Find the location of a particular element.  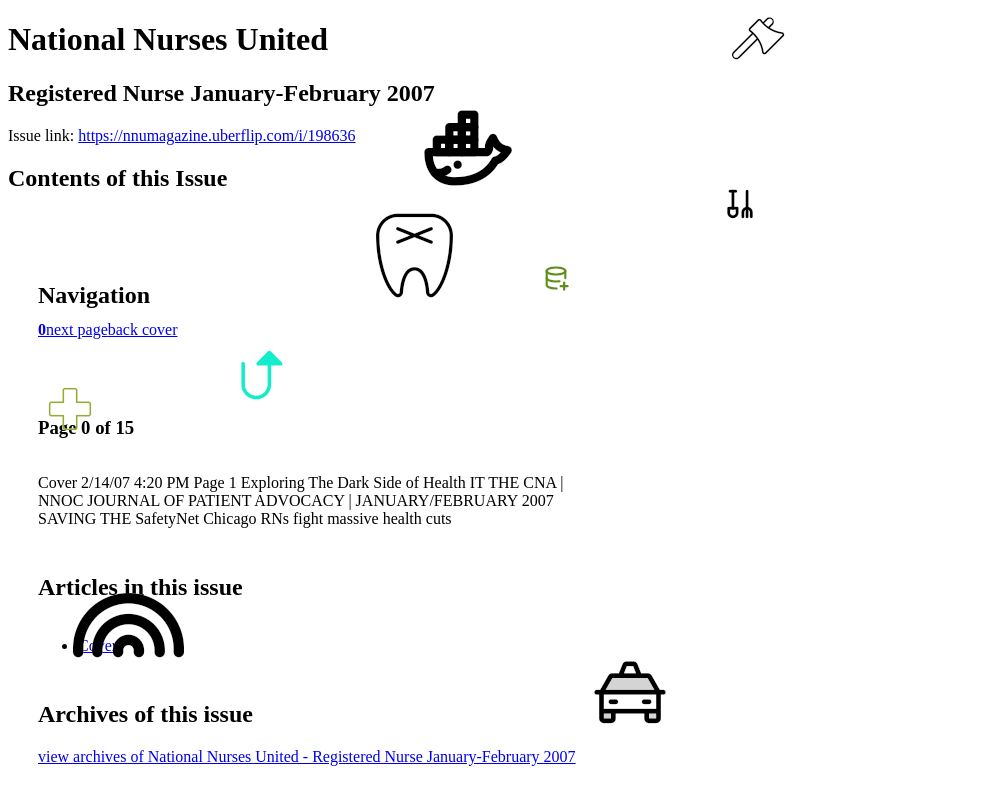

redo or repeat last action is located at coordinates (260, 375).